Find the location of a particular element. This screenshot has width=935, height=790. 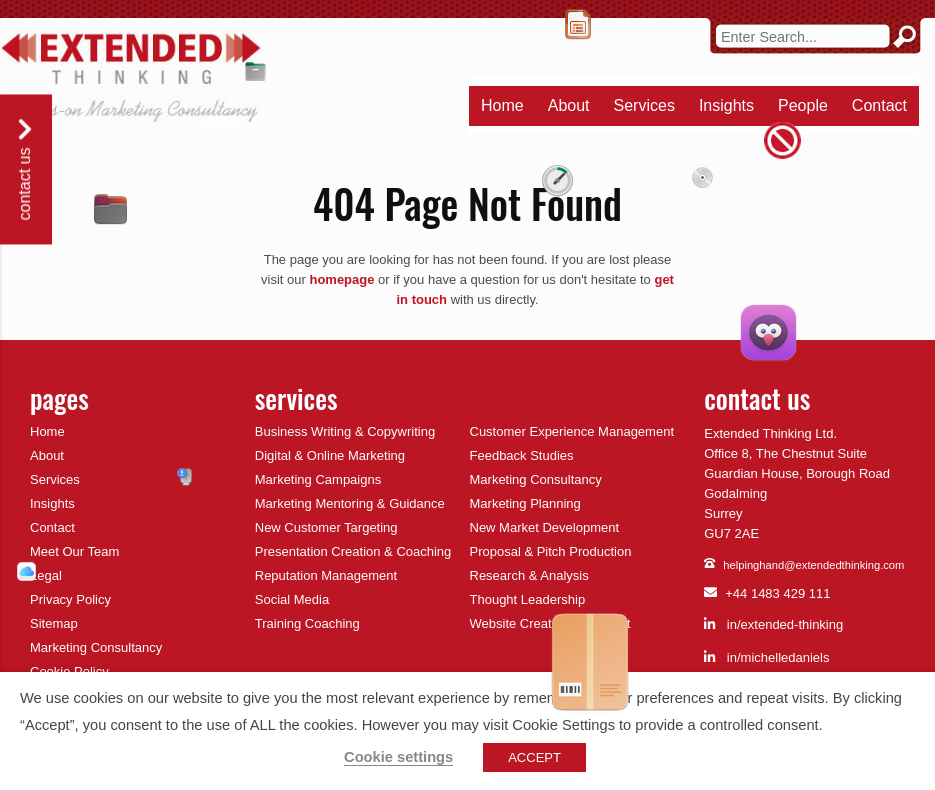

open the file manager is located at coordinates (255, 71).